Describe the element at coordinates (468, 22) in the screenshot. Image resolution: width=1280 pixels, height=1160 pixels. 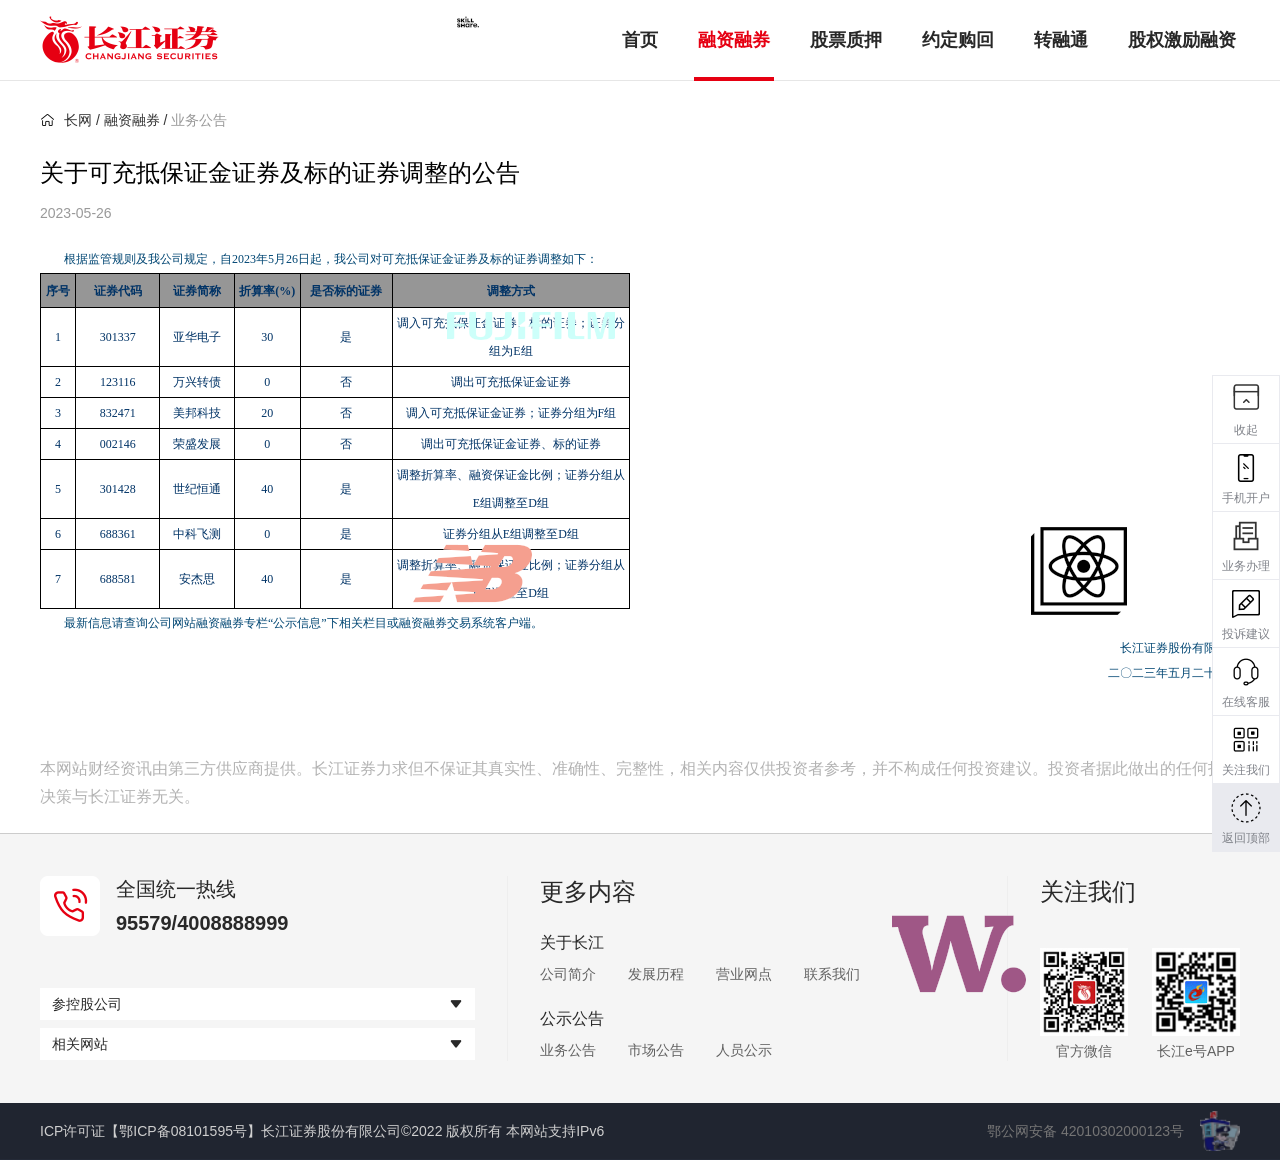
I see `open the Skillshare app` at that location.